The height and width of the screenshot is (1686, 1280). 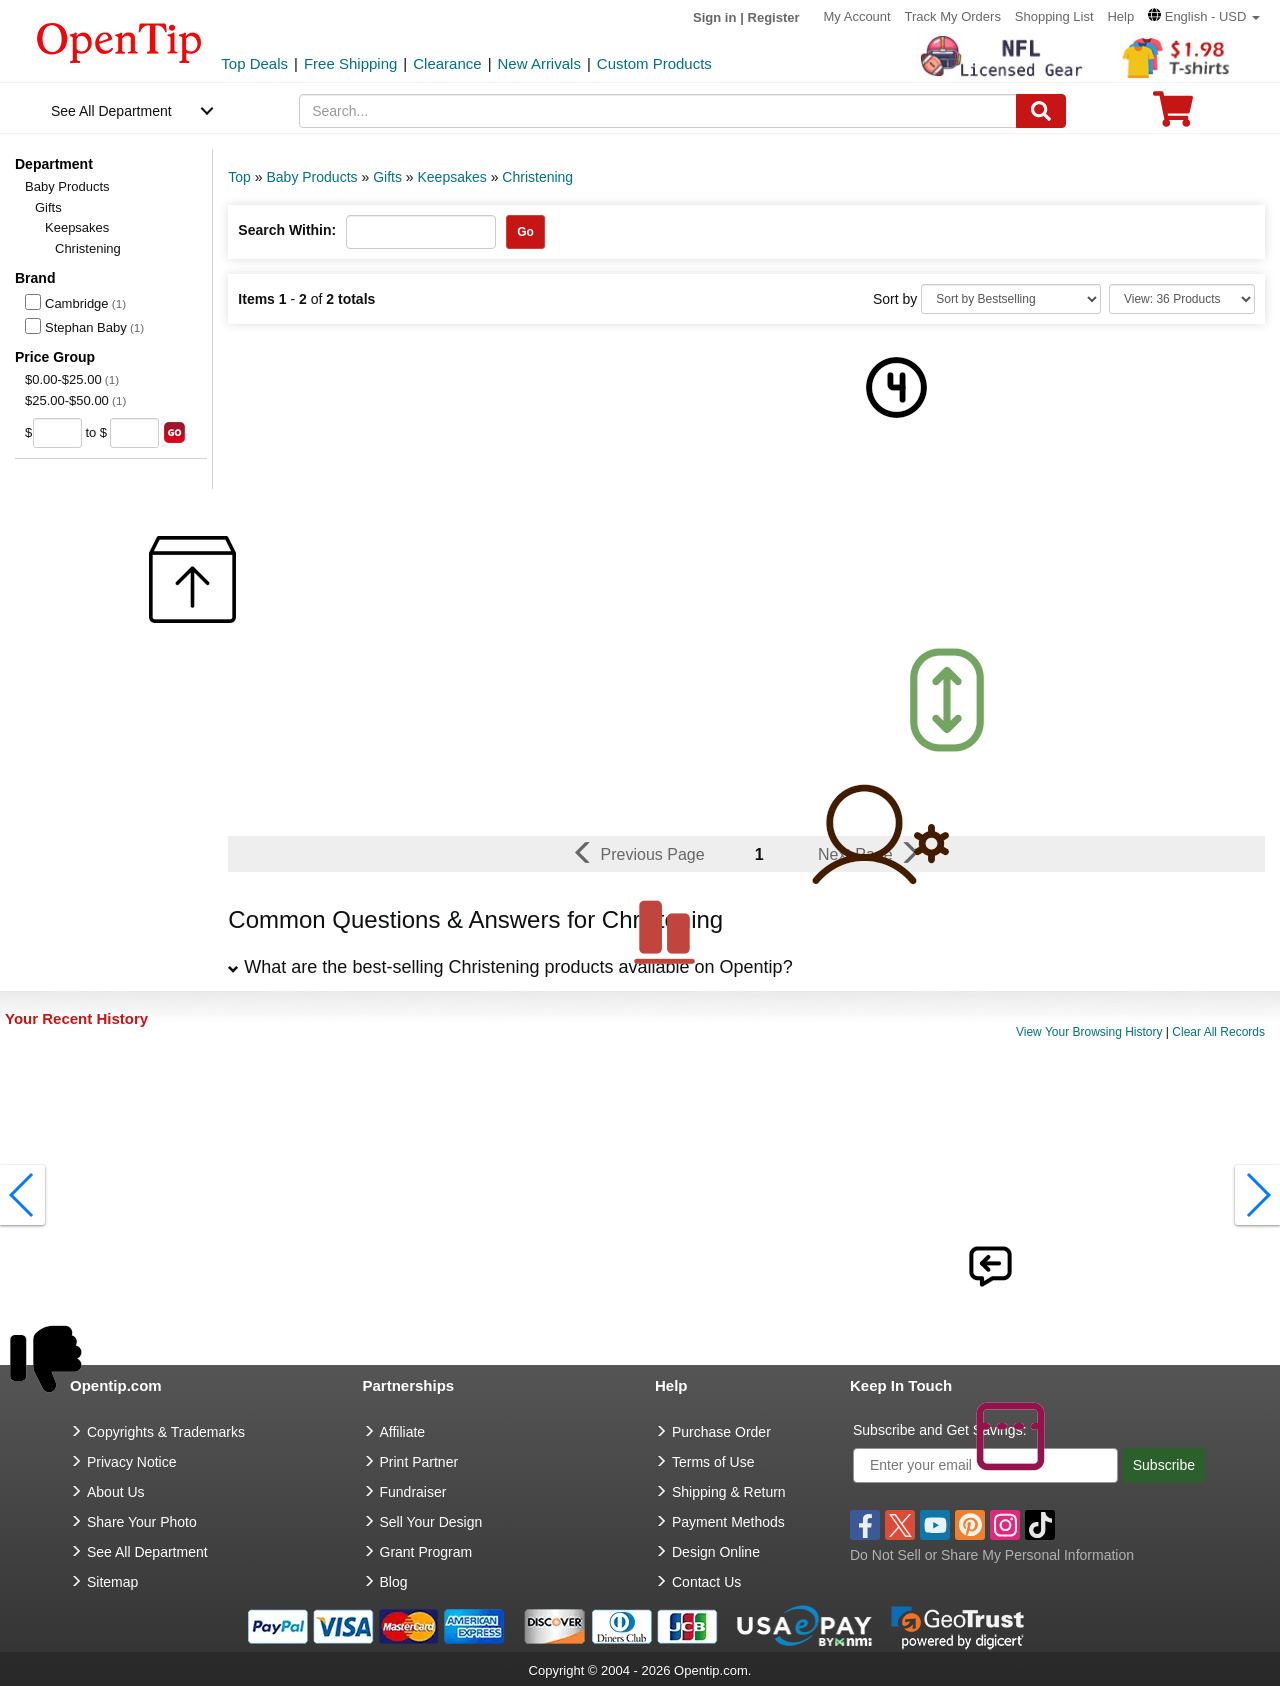 What do you see at coordinates (990, 1265) in the screenshot?
I see `reply to a message` at bounding box center [990, 1265].